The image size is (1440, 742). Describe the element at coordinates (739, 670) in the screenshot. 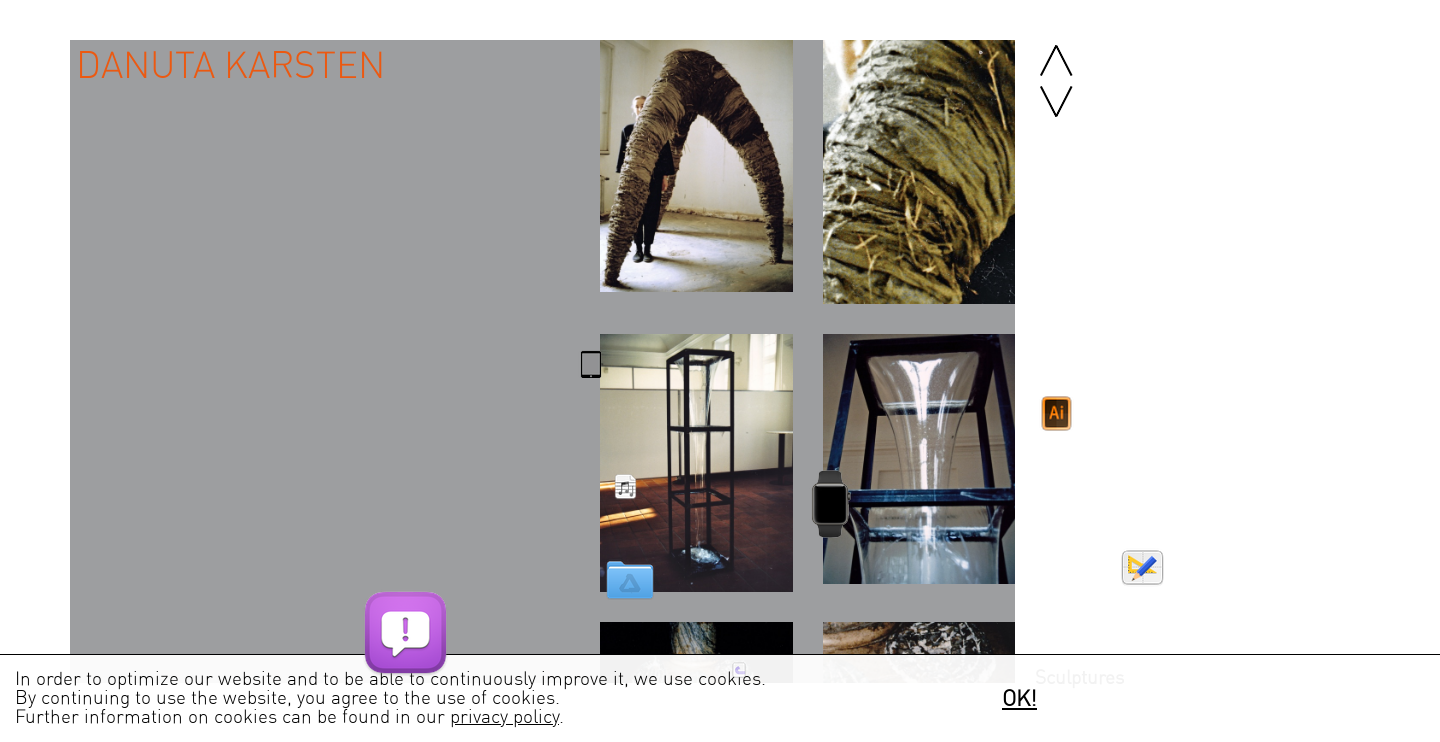

I see `a bittorrent torrent file` at that location.